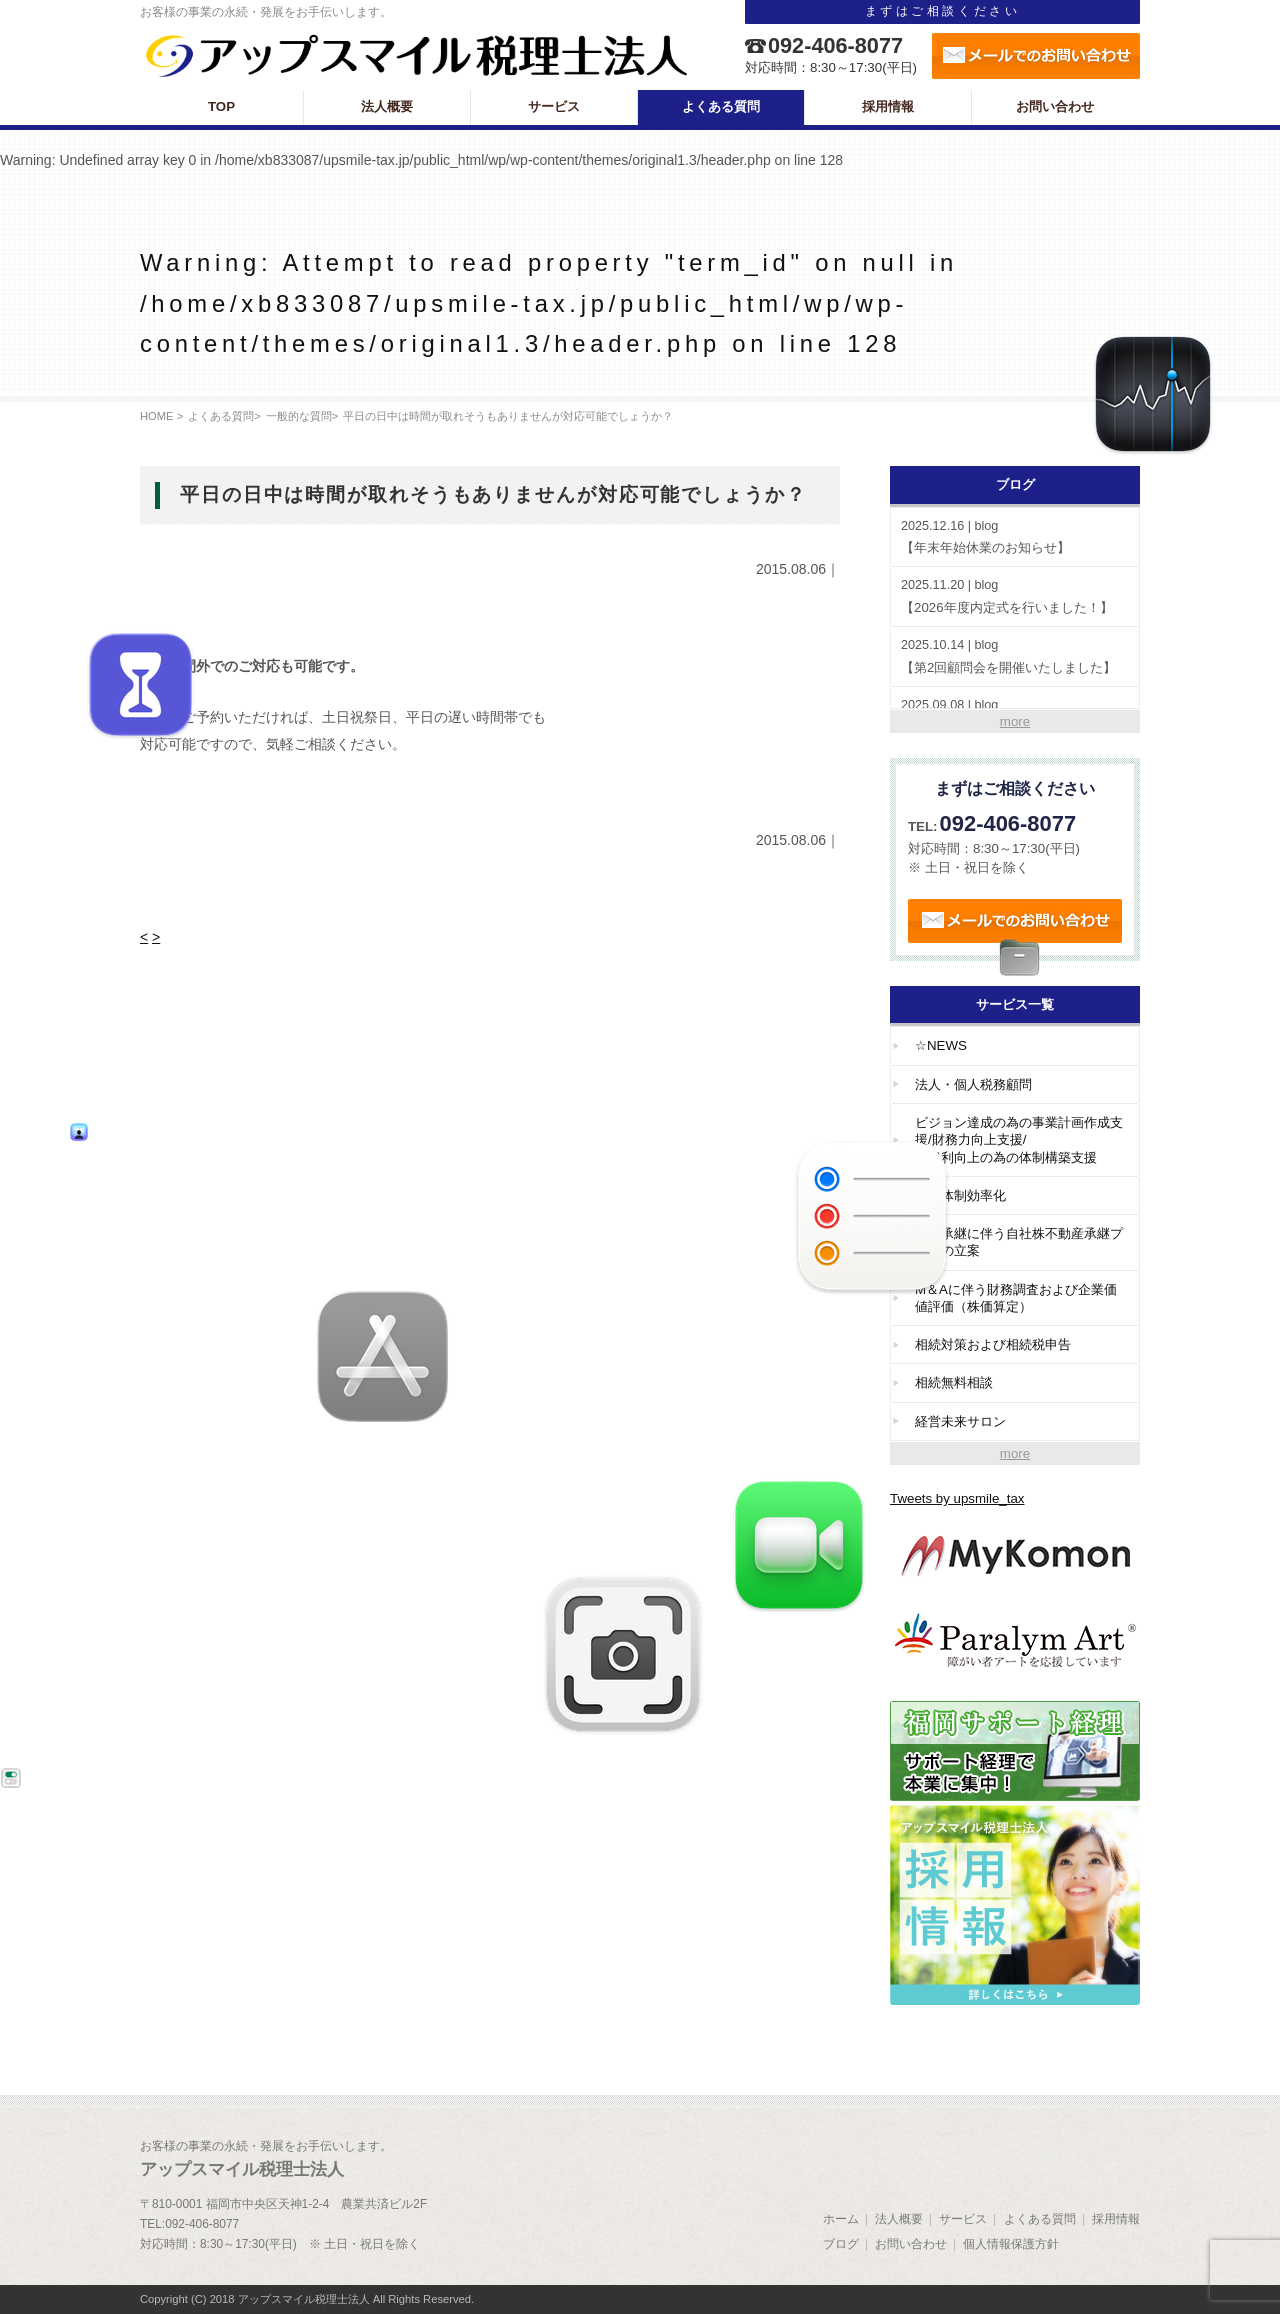 This screenshot has height=2314, width=1280. What do you see at coordinates (799, 1545) in the screenshot?
I see `open FaceTime to start a video call` at bounding box center [799, 1545].